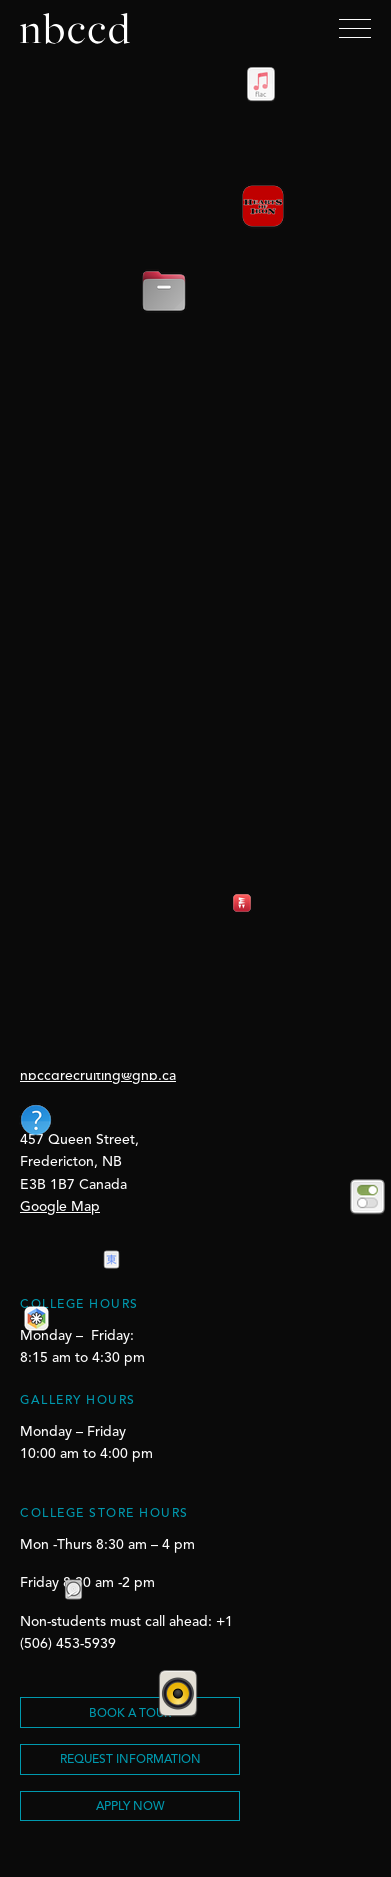 This screenshot has width=391, height=1877. I want to click on open persepolis download manager, so click(242, 903).